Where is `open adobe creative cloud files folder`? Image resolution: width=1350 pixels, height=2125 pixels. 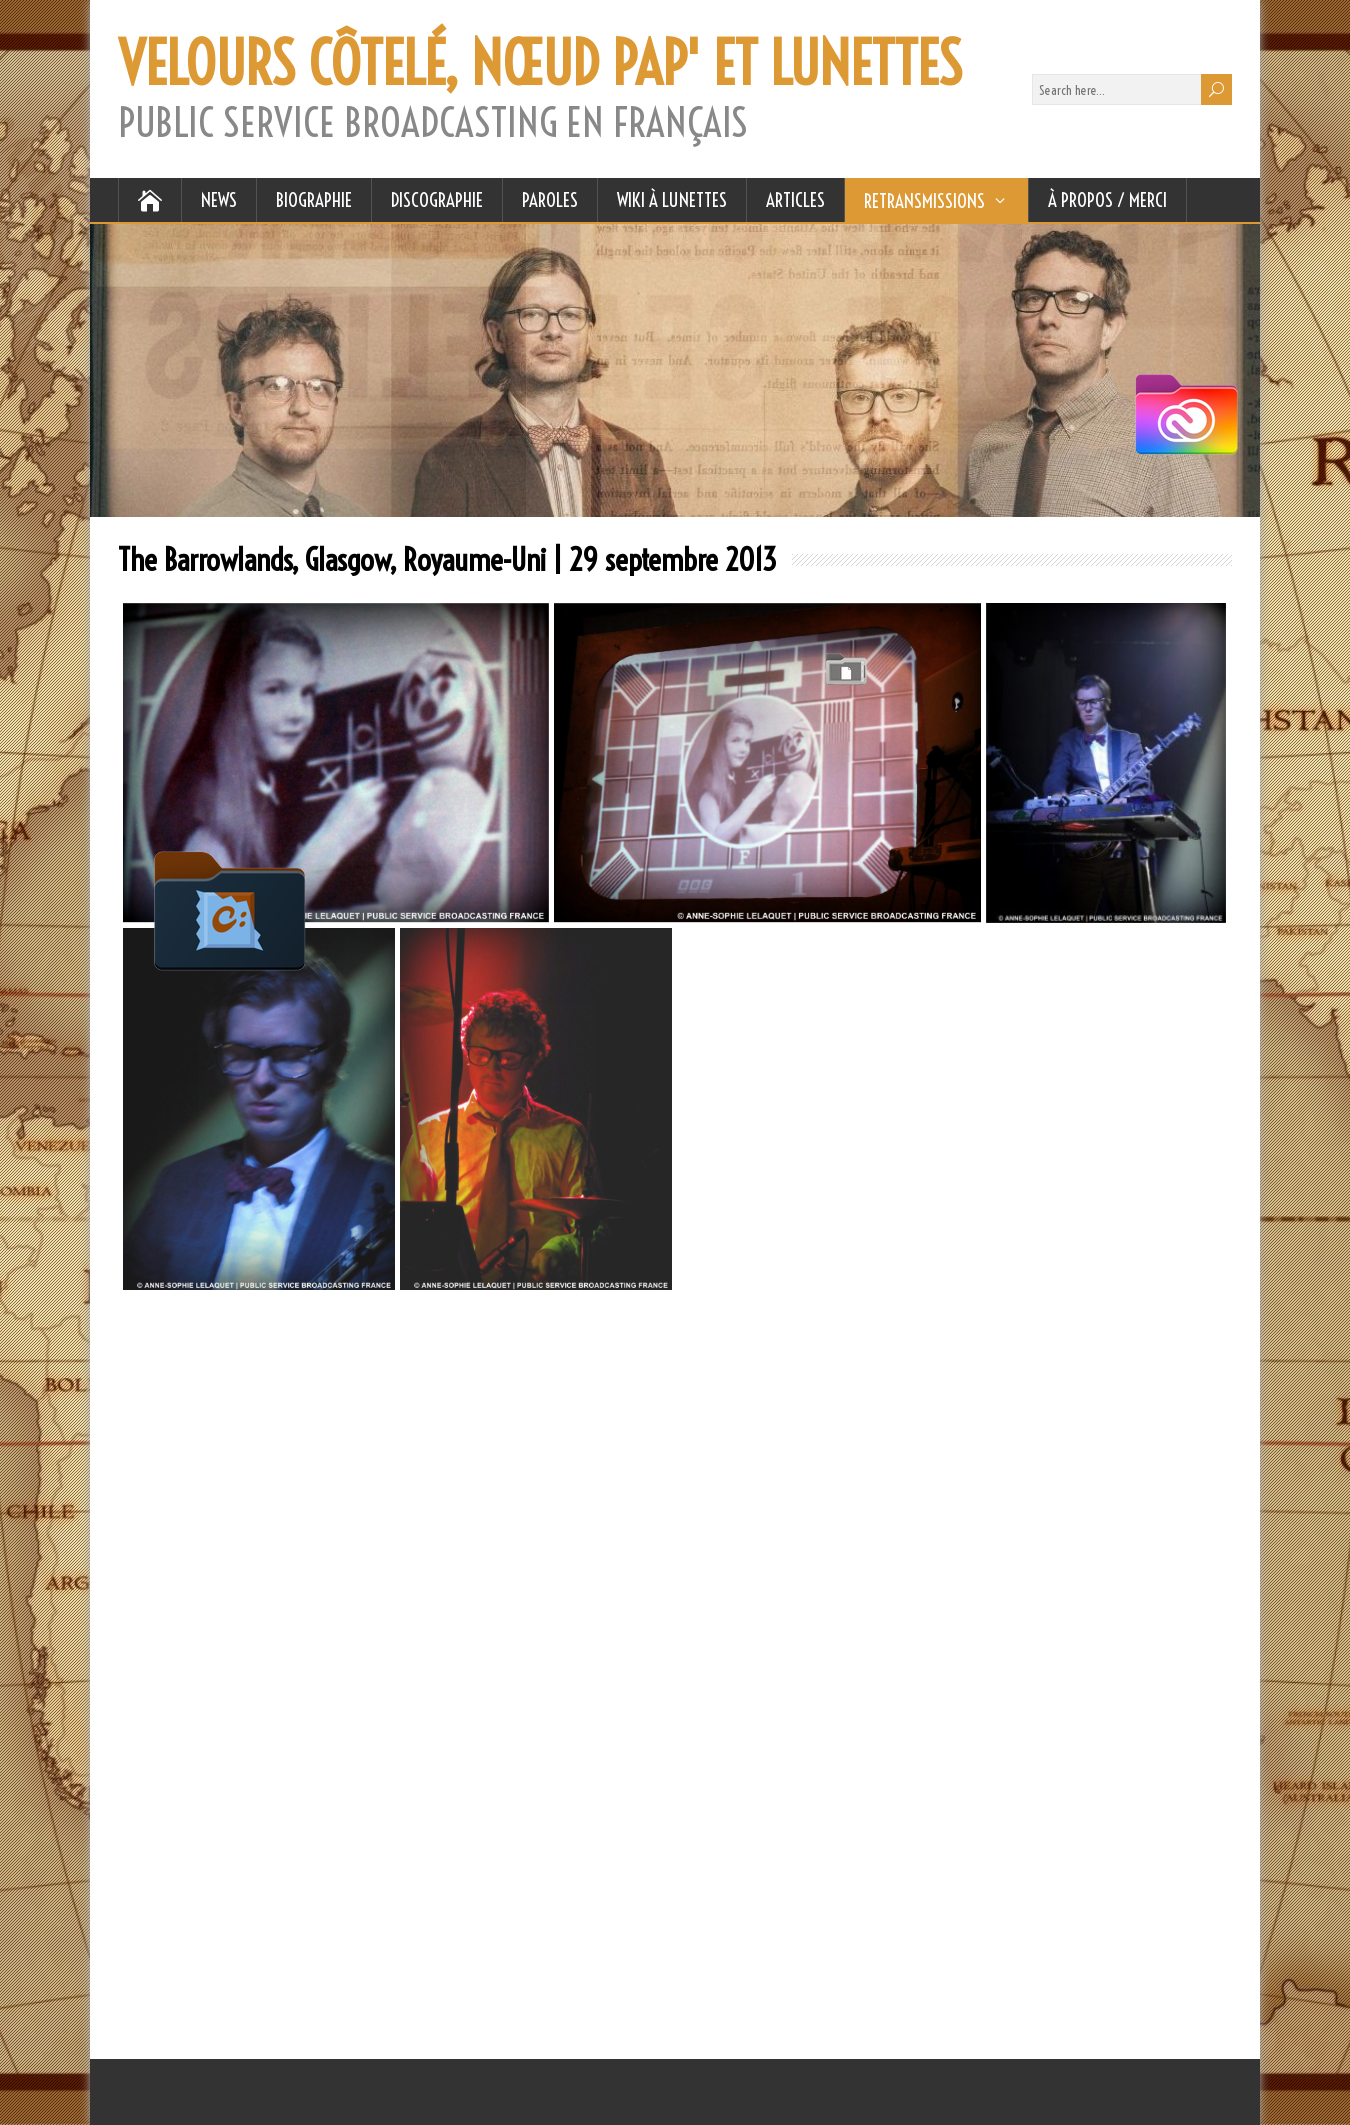 open adobe creative cloud files folder is located at coordinates (1186, 417).